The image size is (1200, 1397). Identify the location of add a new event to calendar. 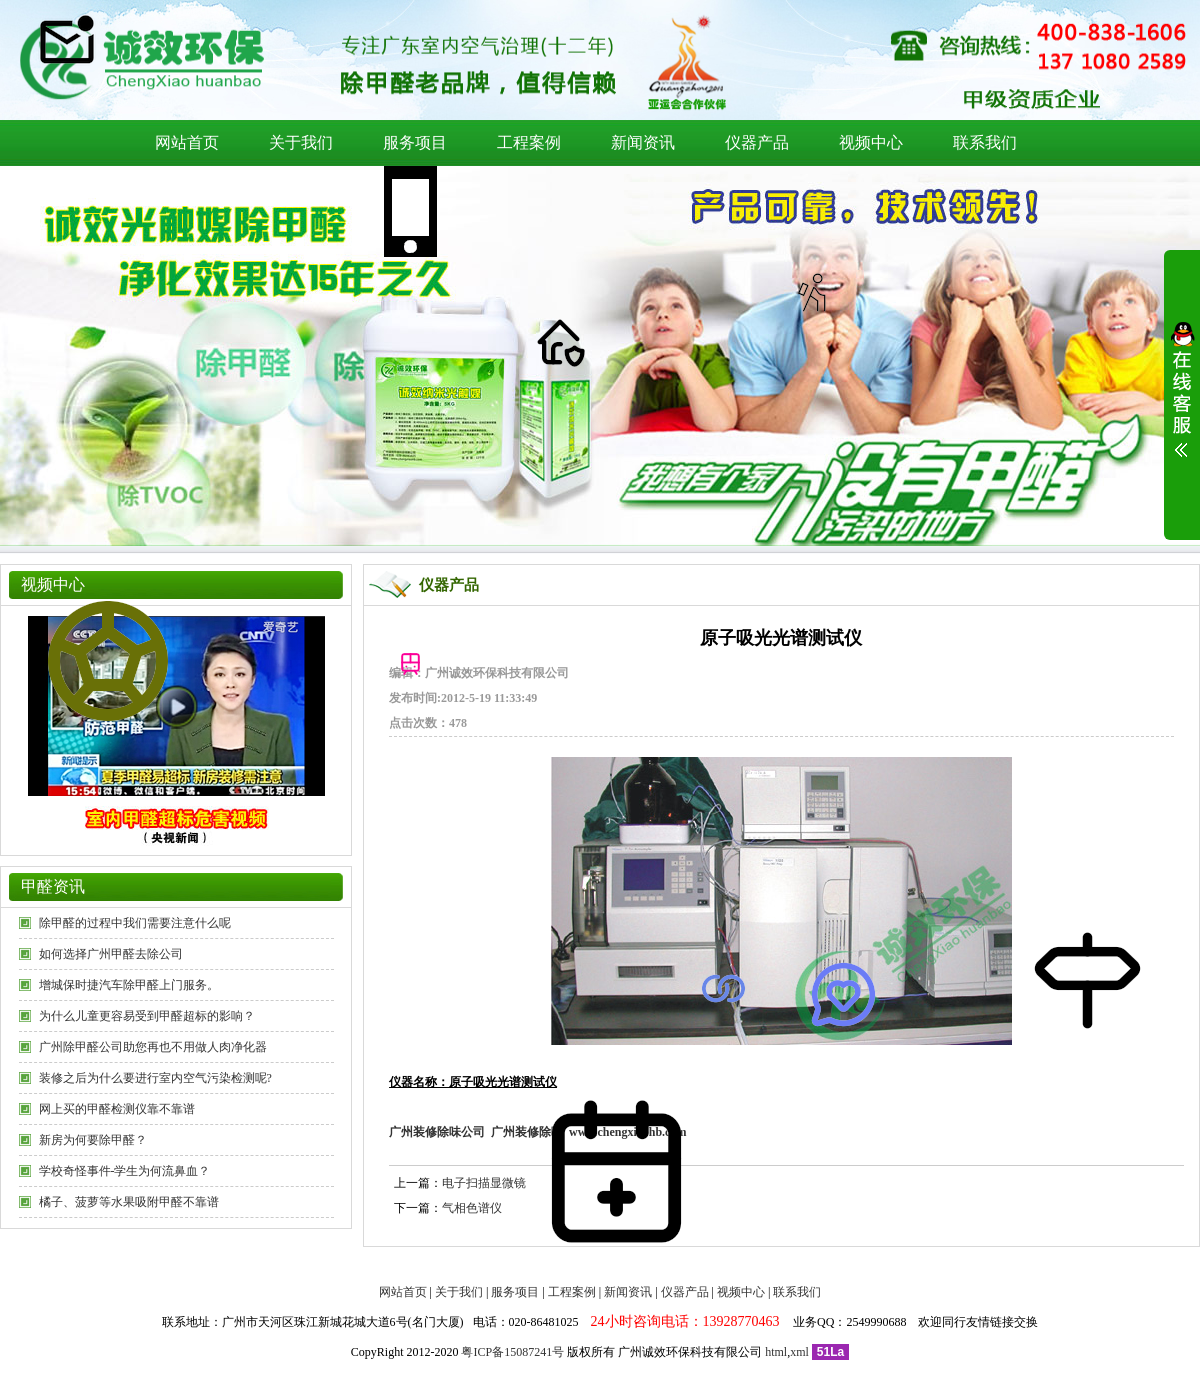
(616, 1171).